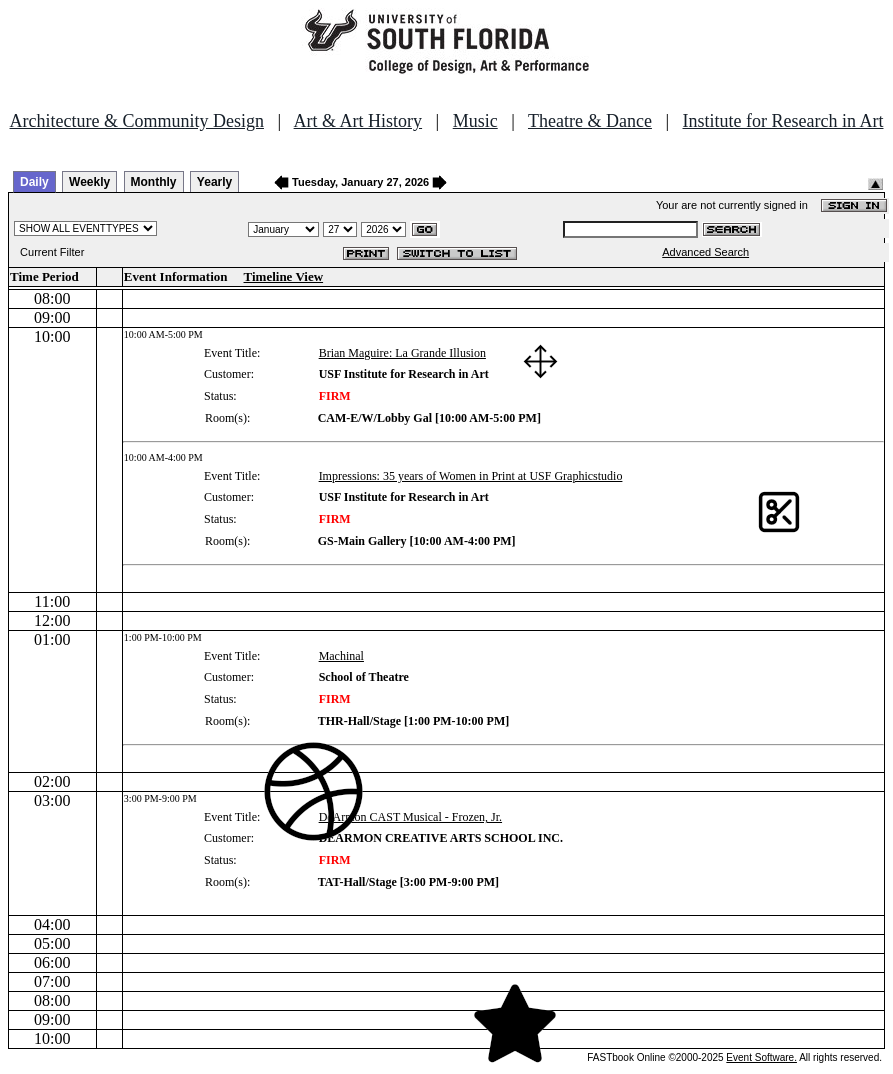 This screenshot has height=1074, width=893. What do you see at coordinates (515, 1027) in the screenshot?
I see `indicates a favorited or starred item` at bounding box center [515, 1027].